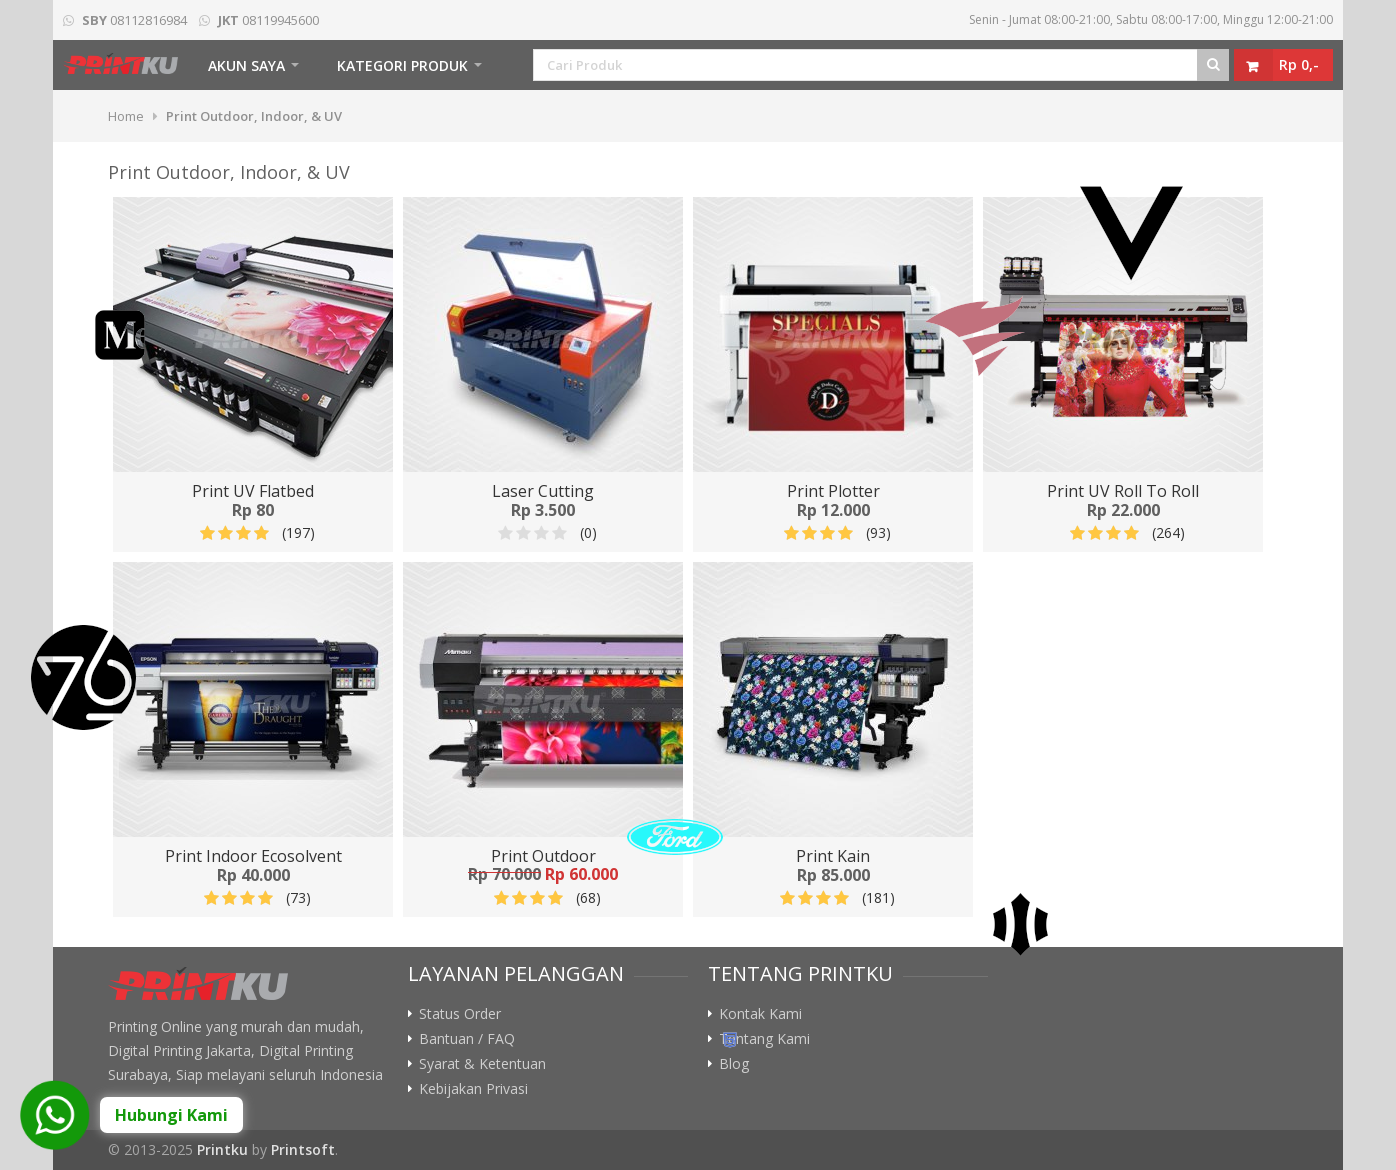  Describe the element at coordinates (83, 677) in the screenshot. I see `visit system76 website or support` at that location.